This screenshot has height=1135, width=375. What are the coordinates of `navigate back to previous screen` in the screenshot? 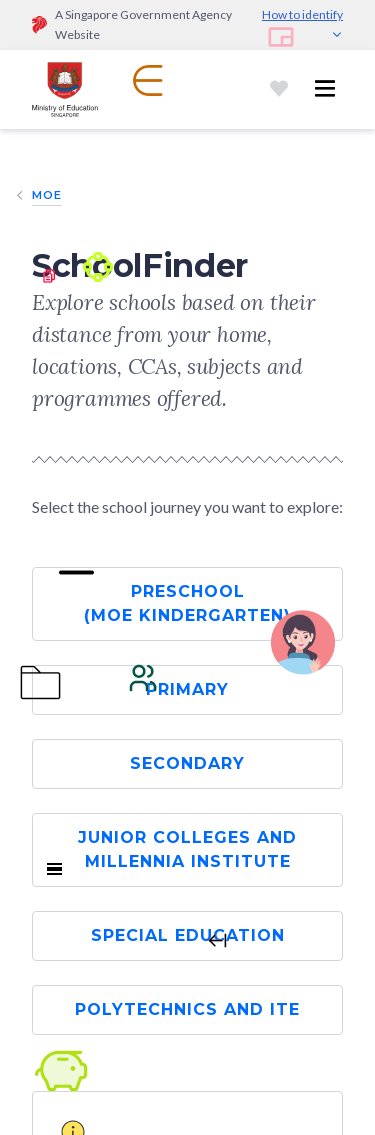 It's located at (217, 940).